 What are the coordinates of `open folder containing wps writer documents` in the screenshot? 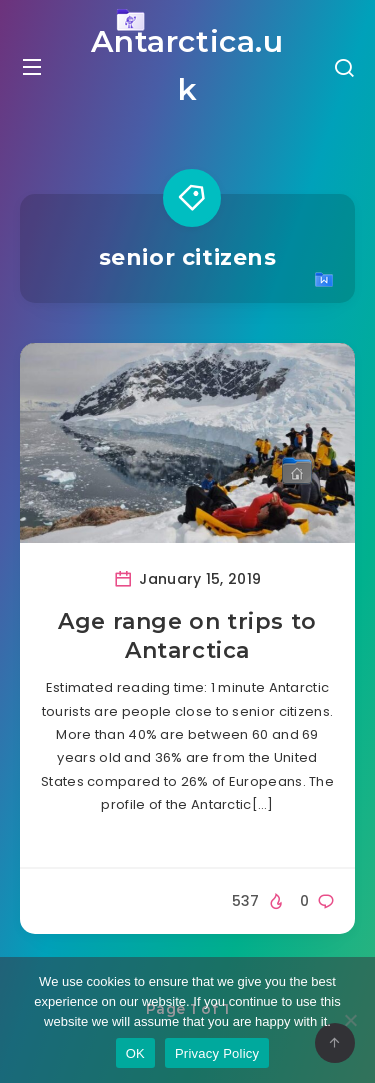 It's located at (324, 280).